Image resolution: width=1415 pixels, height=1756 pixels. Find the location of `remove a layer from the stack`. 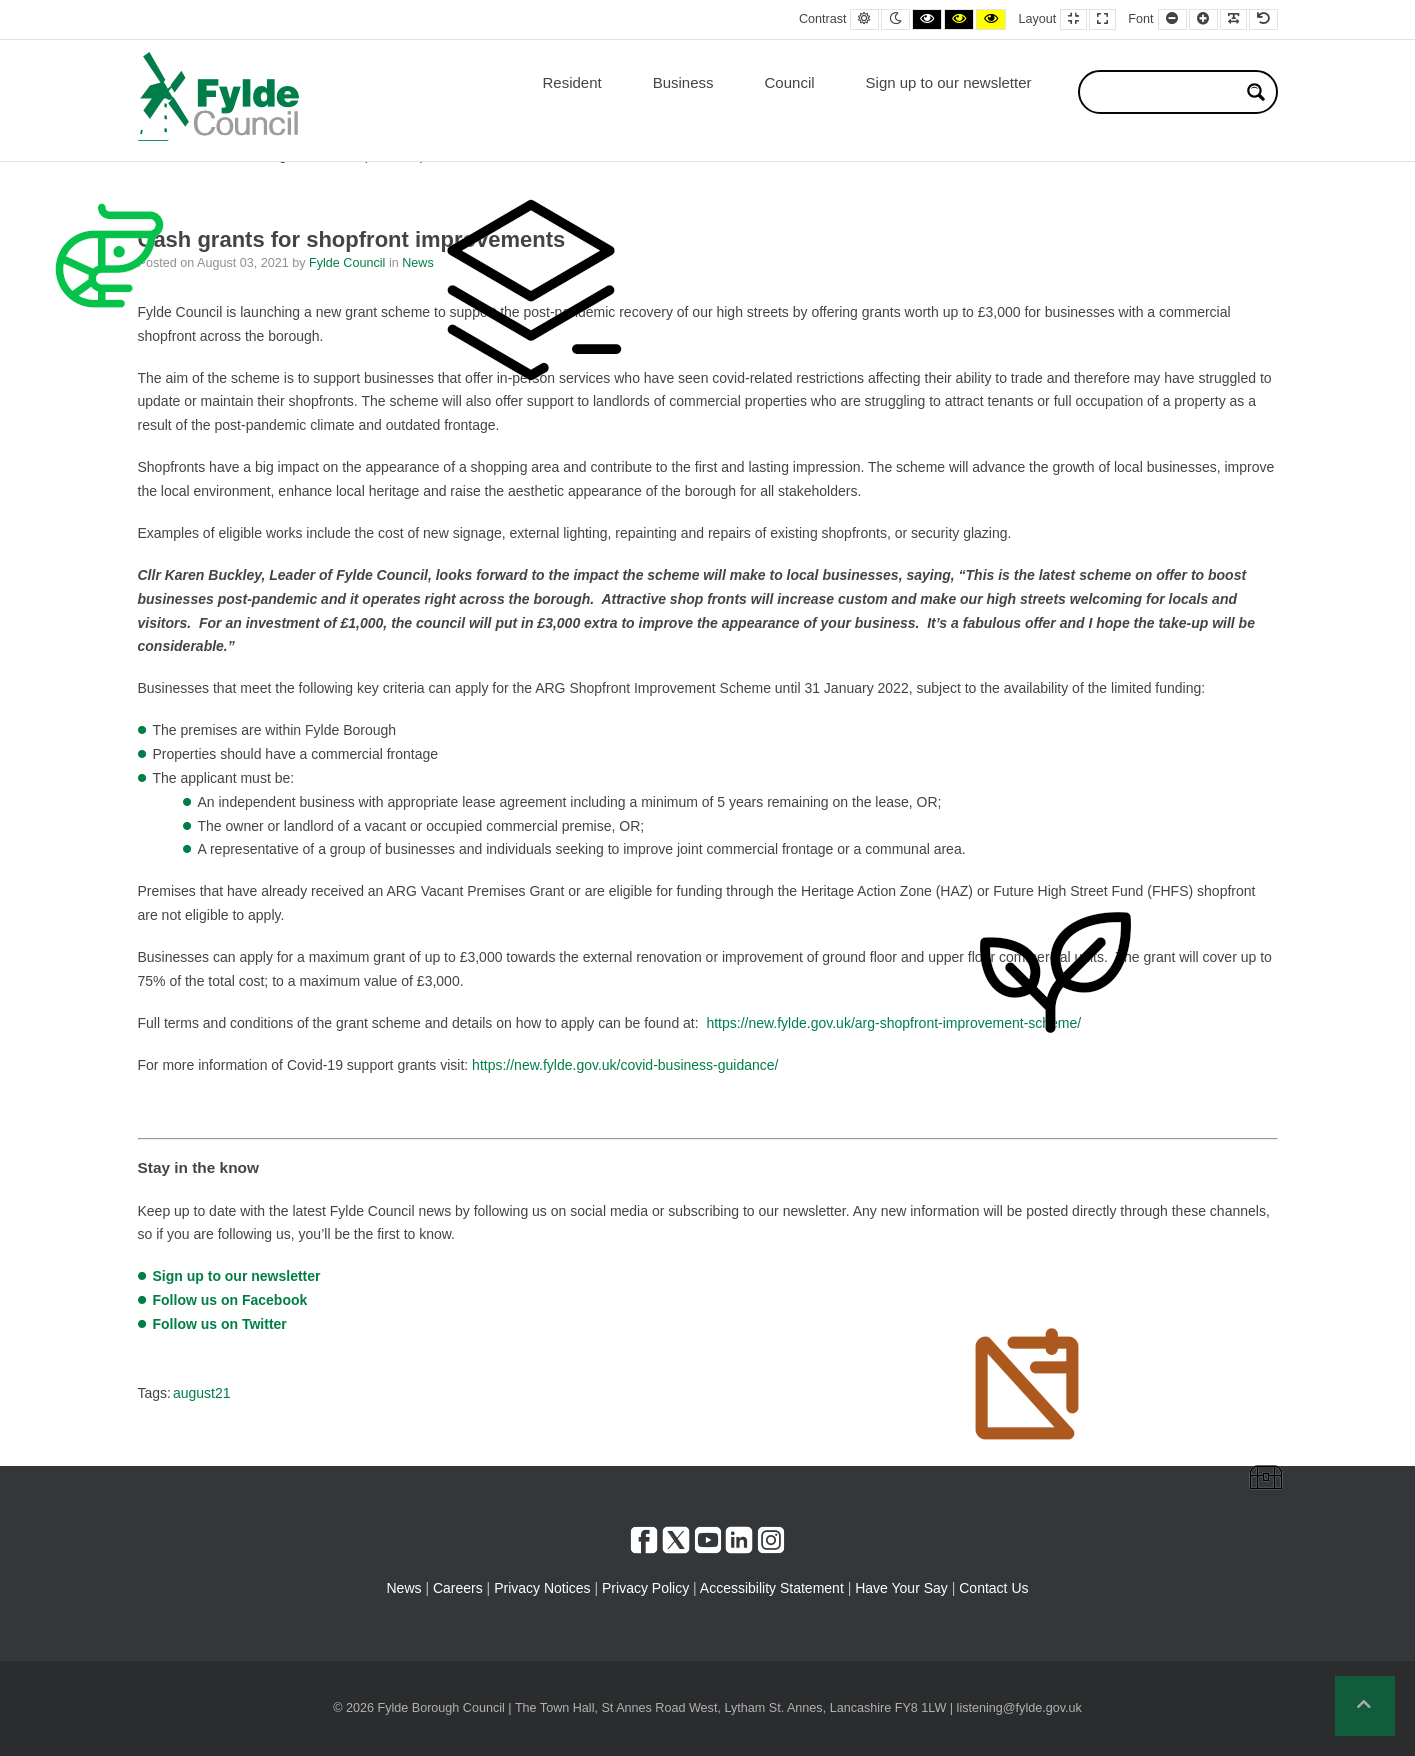

remove a layer from the stack is located at coordinates (531, 290).